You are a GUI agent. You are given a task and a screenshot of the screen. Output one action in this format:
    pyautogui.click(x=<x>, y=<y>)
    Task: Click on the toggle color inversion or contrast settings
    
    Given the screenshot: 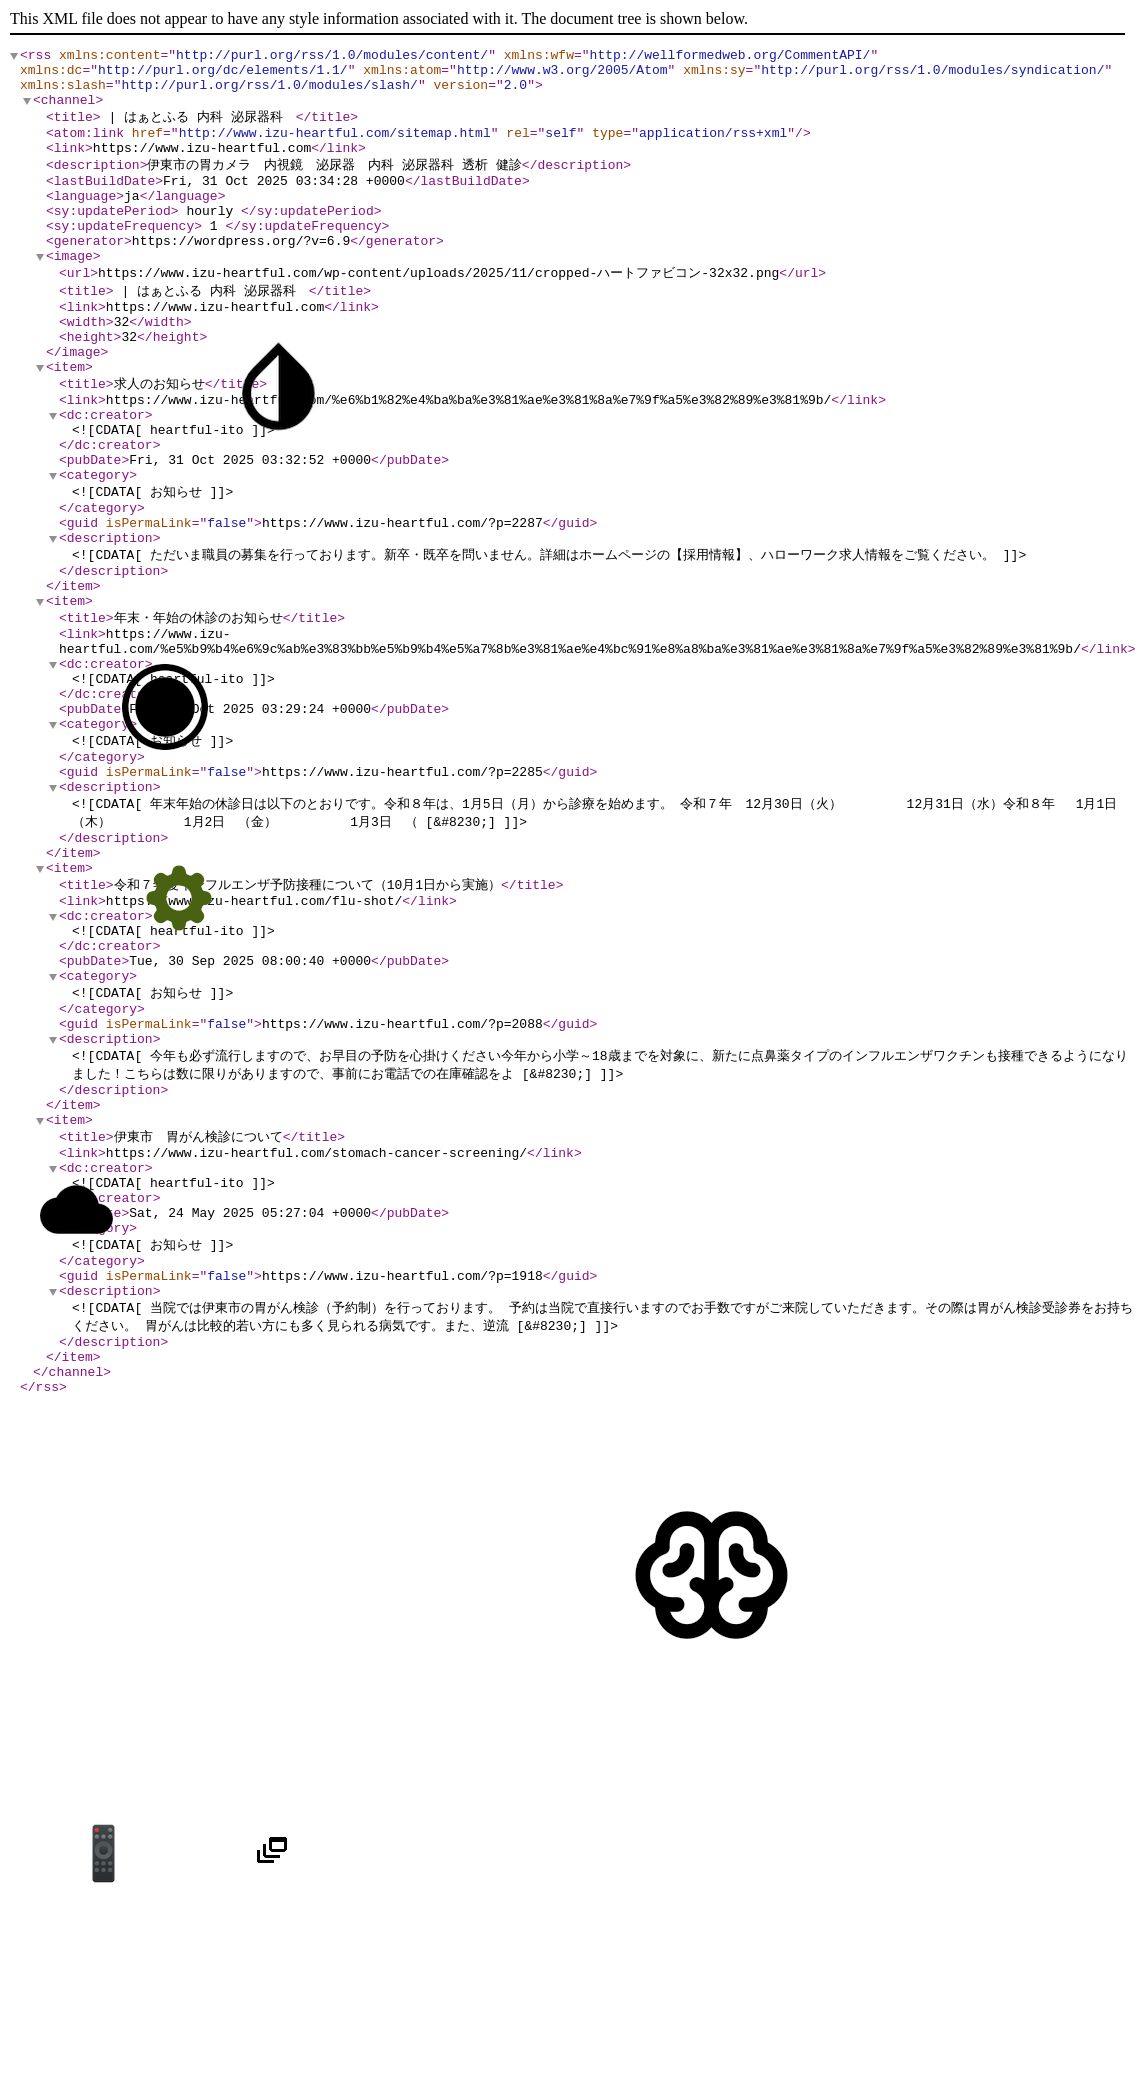 What is the action you would take?
    pyautogui.click(x=278, y=386)
    